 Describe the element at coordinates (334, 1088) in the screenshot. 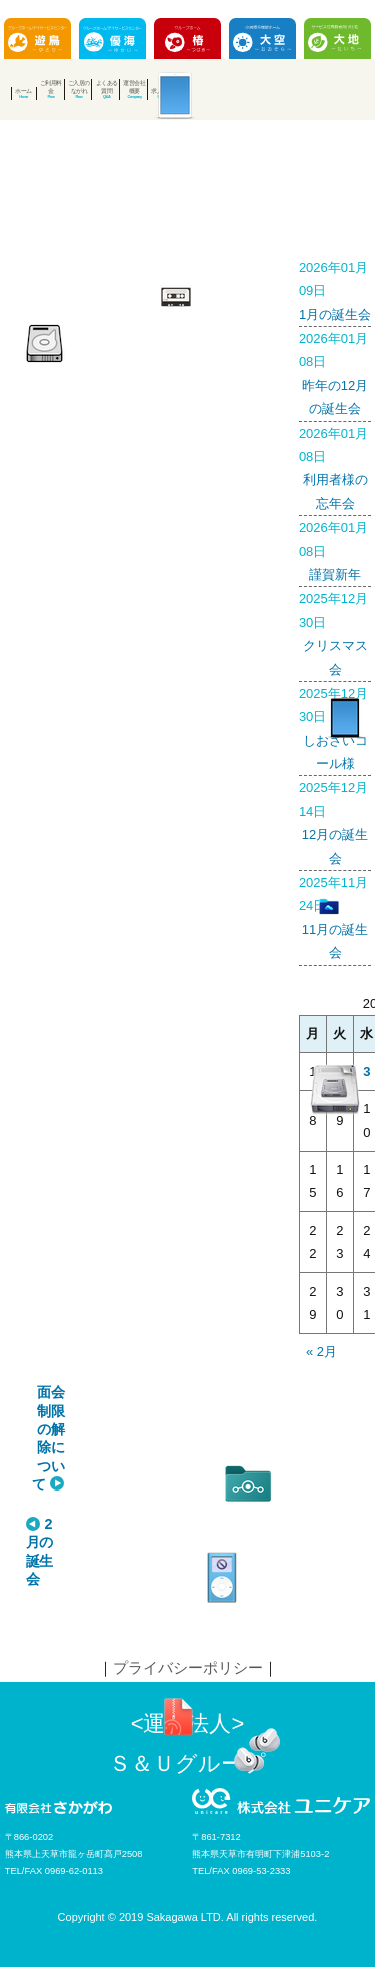

I see `mount or access a disk image file` at that location.